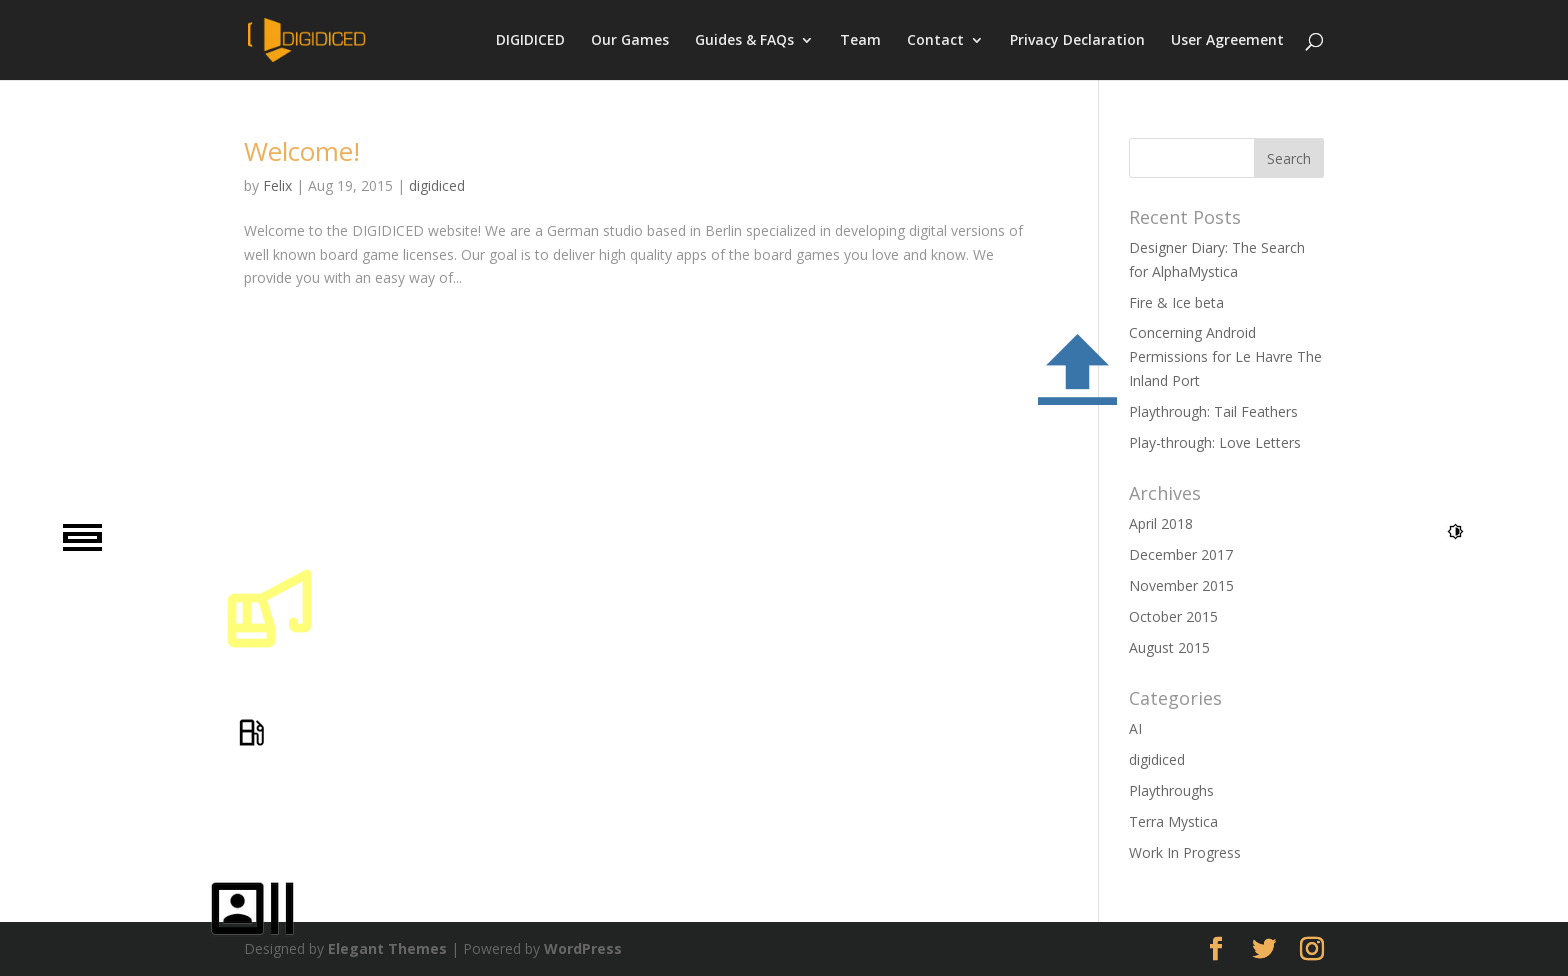 This screenshot has height=976, width=1568. I want to click on adjust screen brightness level, so click(1455, 531).